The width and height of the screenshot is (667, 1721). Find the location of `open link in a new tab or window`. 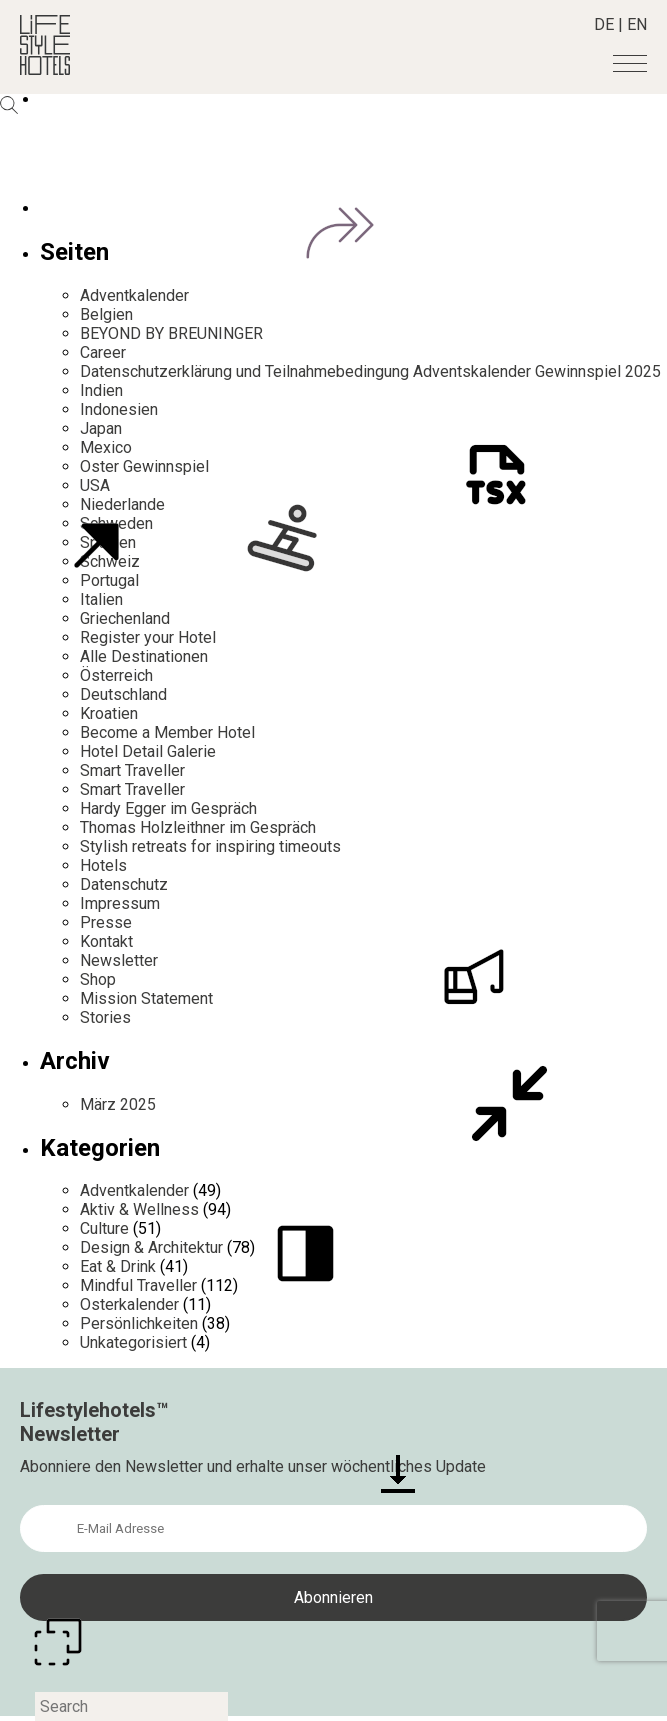

open link in a new tab or window is located at coordinates (96, 545).